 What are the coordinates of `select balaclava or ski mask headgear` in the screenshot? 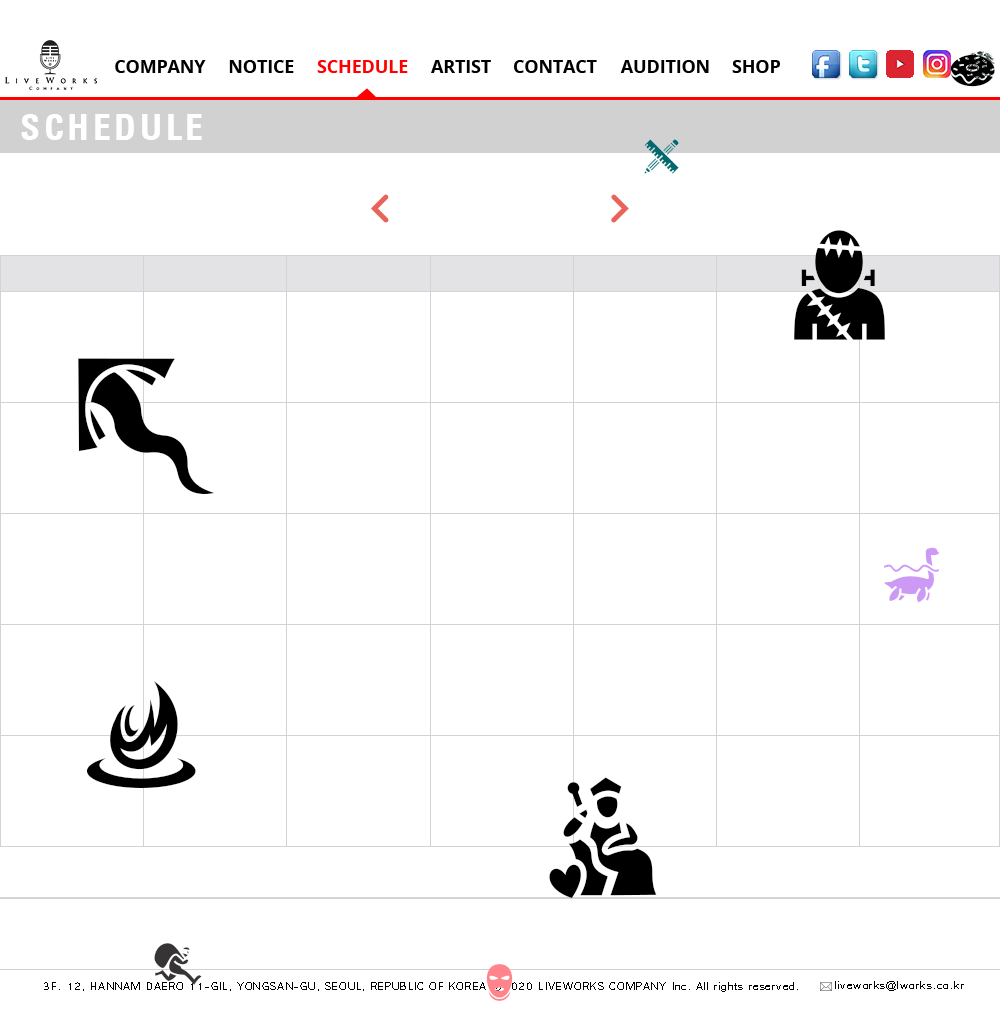 It's located at (499, 982).